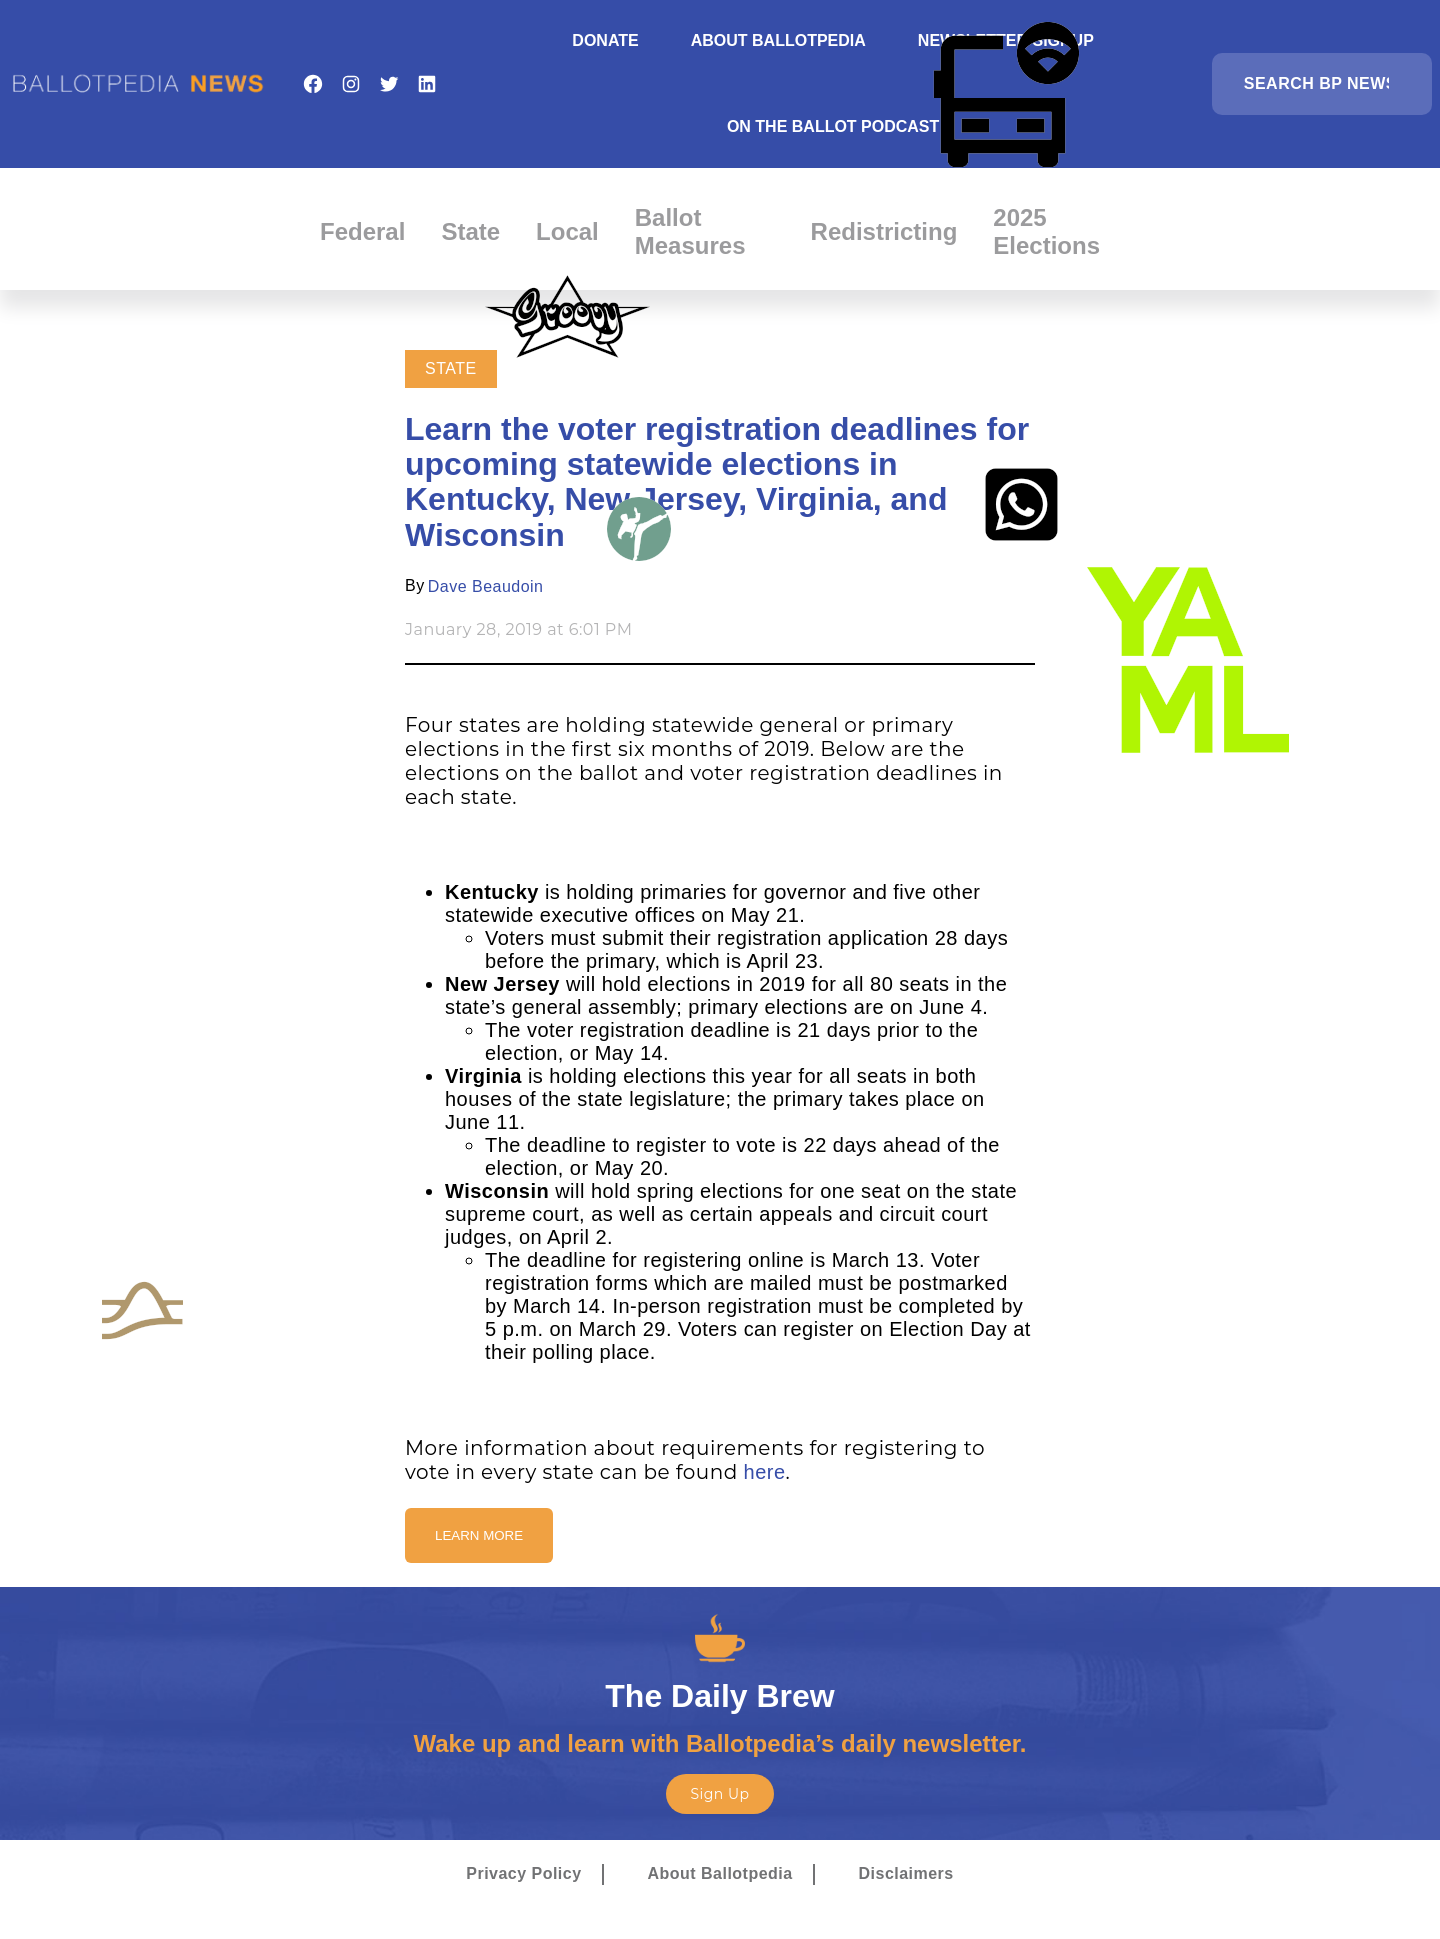 This screenshot has width=1440, height=1939. Describe the element at coordinates (567, 316) in the screenshot. I see `apache groovy programming language logo` at that location.